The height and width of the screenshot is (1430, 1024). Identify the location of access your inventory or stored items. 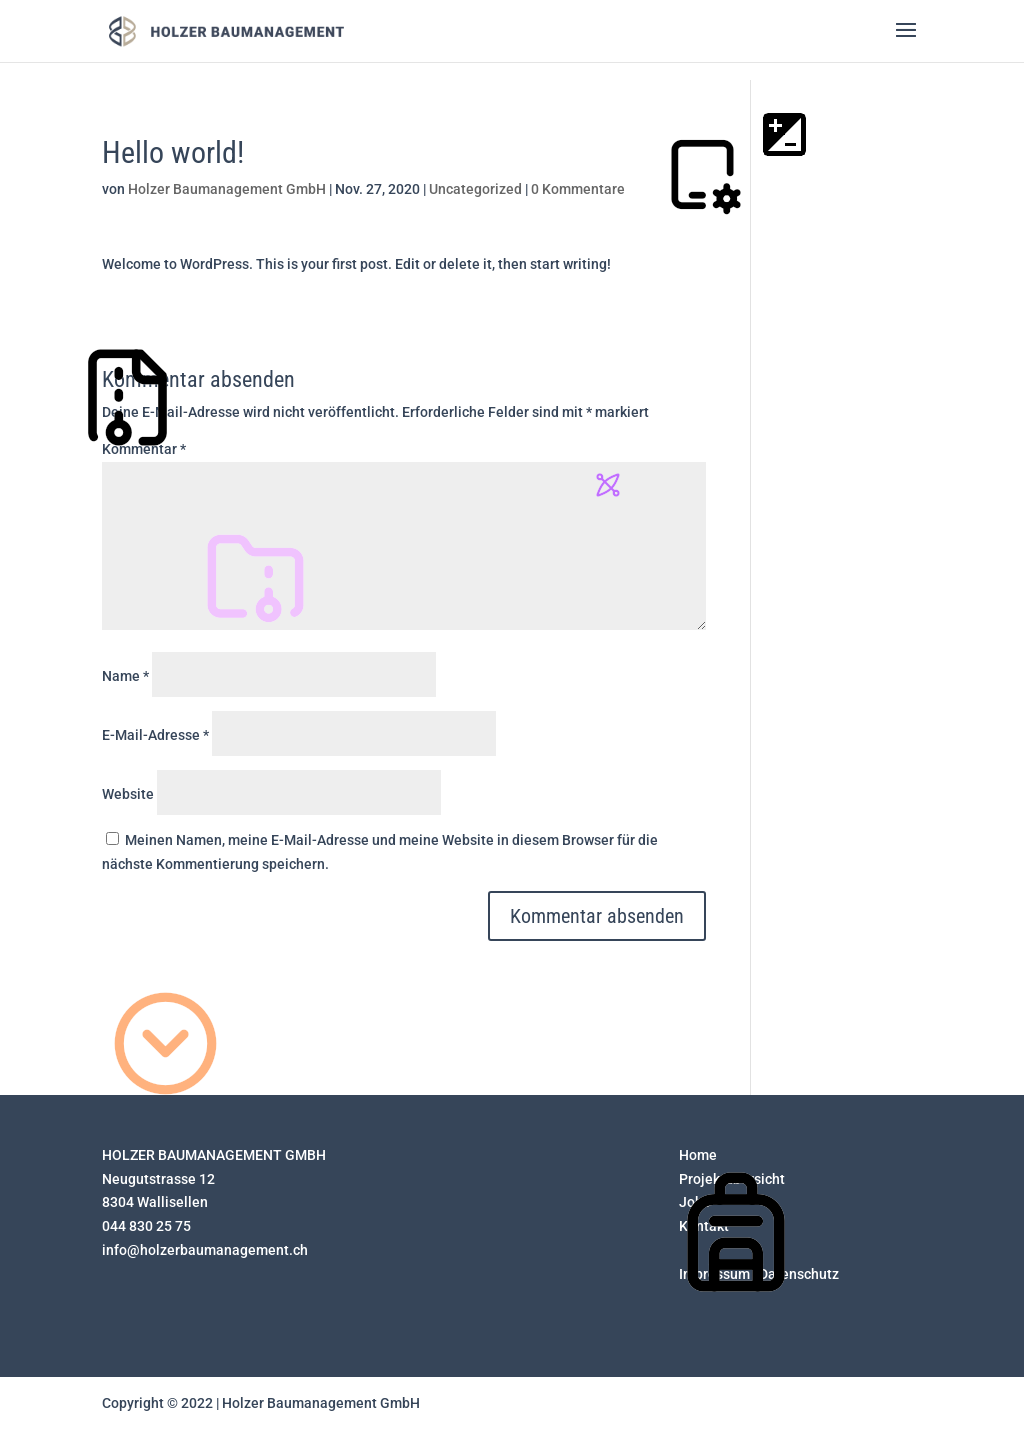
(736, 1232).